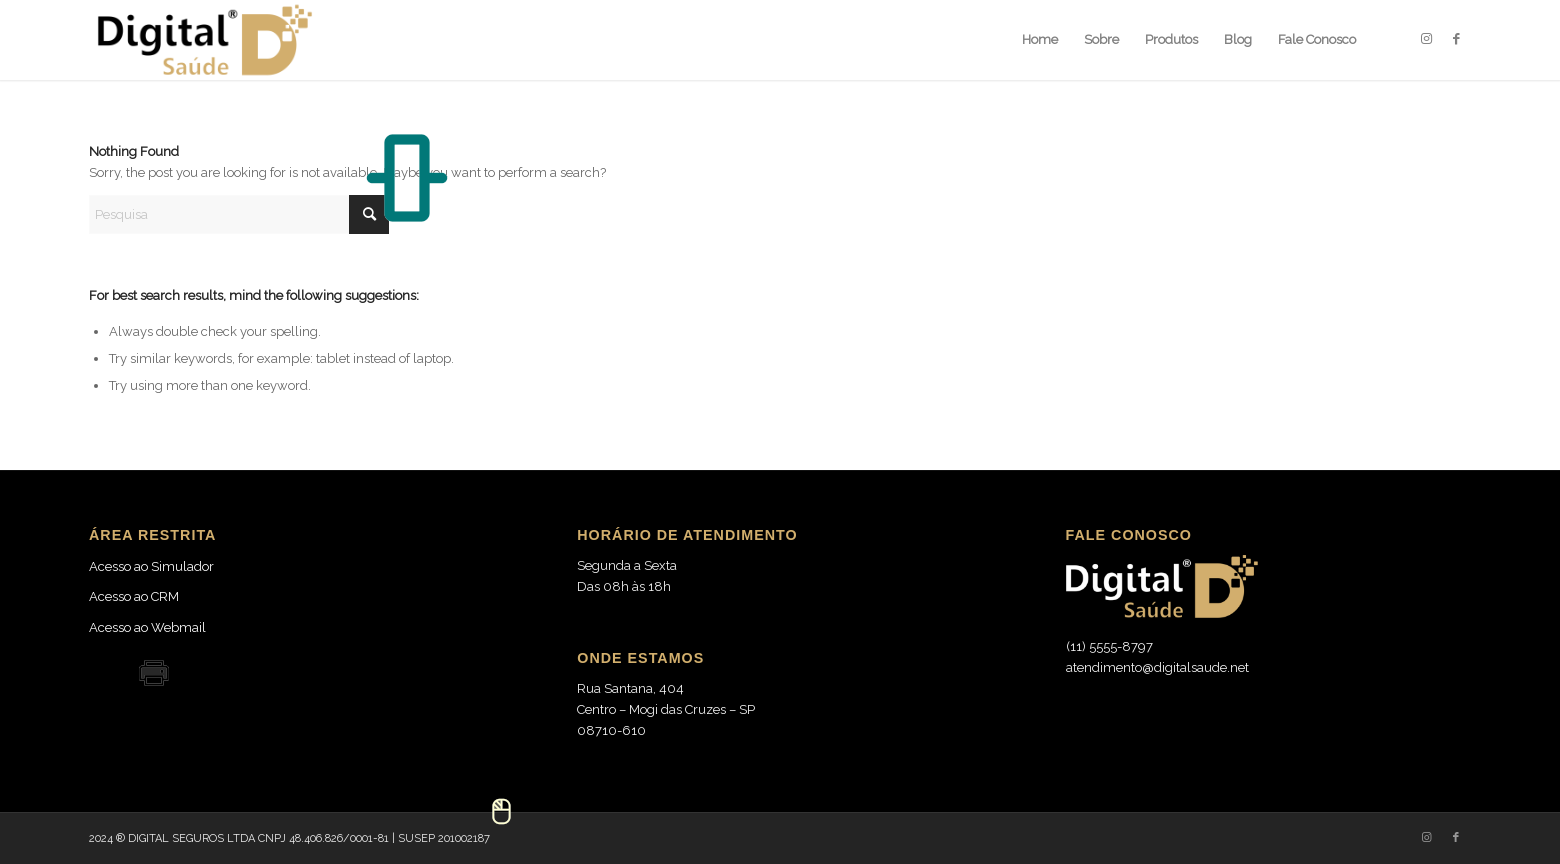 Image resolution: width=1560 pixels, height=864 pixels. What do you see at coordinates (501, 811) in the screenshot?
I see `left mouse button click action` at bounding box center [501, 811].